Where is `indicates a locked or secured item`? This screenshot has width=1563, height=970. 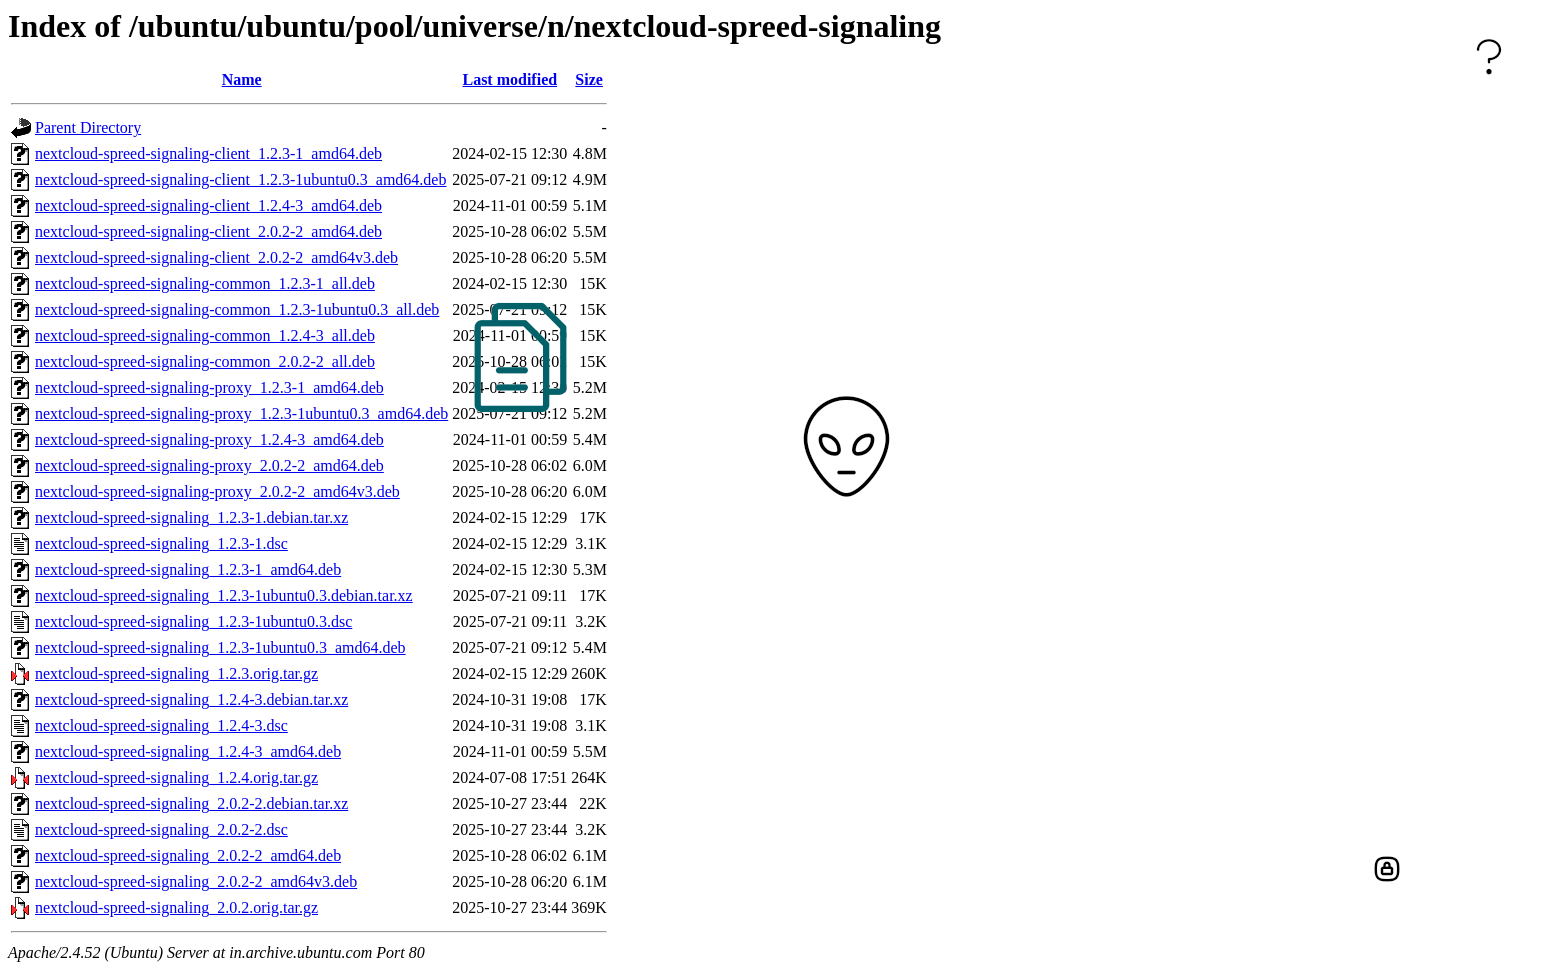
indicates a locked or secured item is located at coordinates (1387, 869).